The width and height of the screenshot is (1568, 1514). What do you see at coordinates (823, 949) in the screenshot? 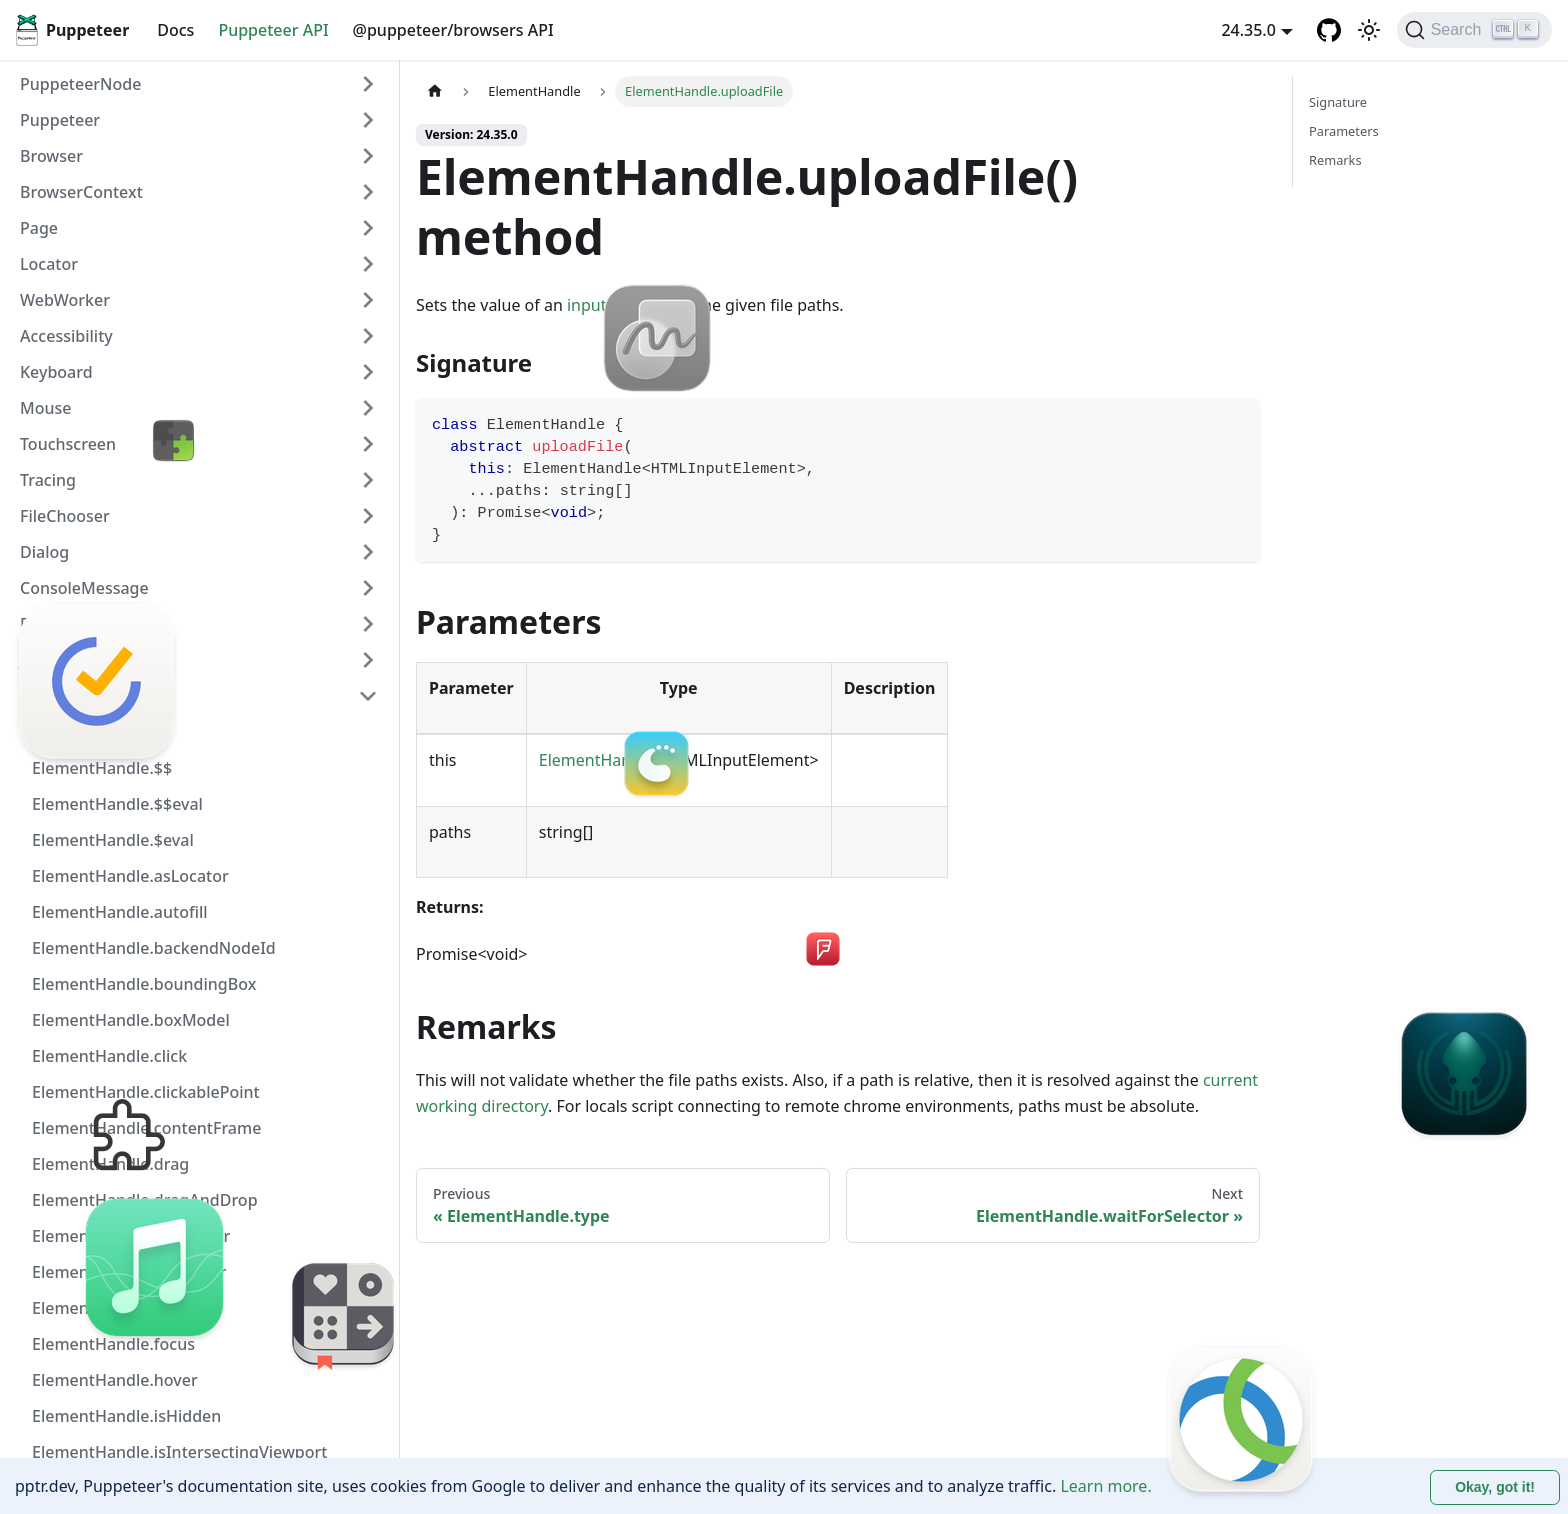
I see `open the Foursquare app` at bounding box center [823, 949].